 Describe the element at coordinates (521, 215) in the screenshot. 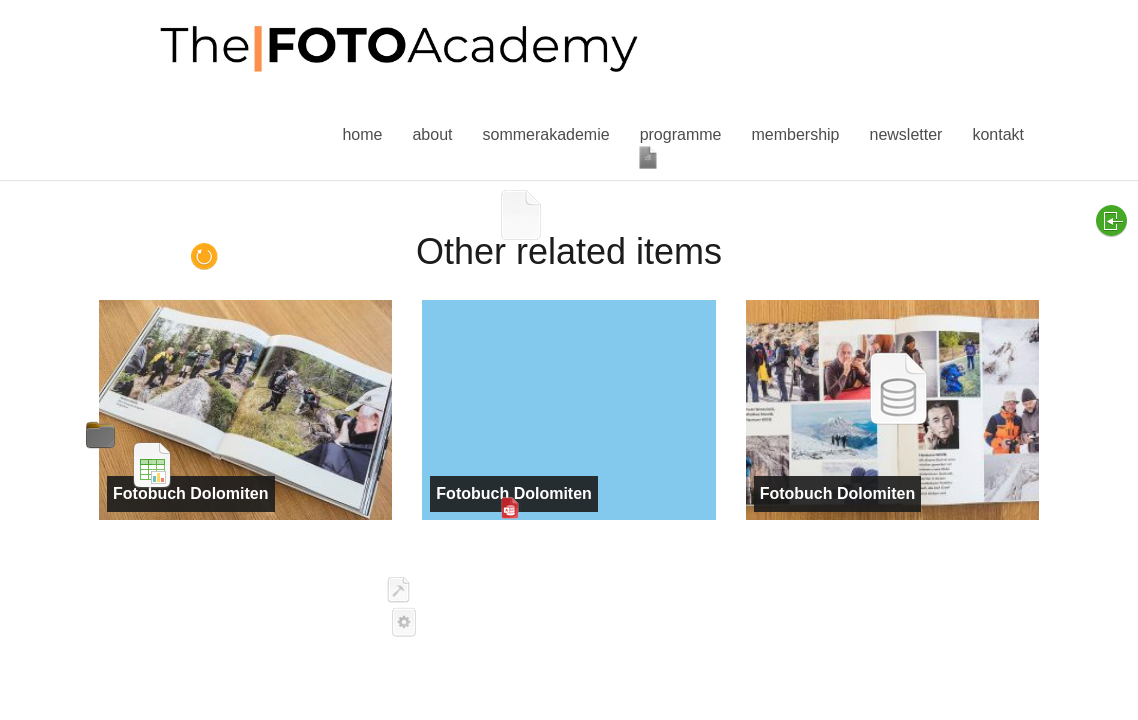

I see `preview a text file before opening` at that location.